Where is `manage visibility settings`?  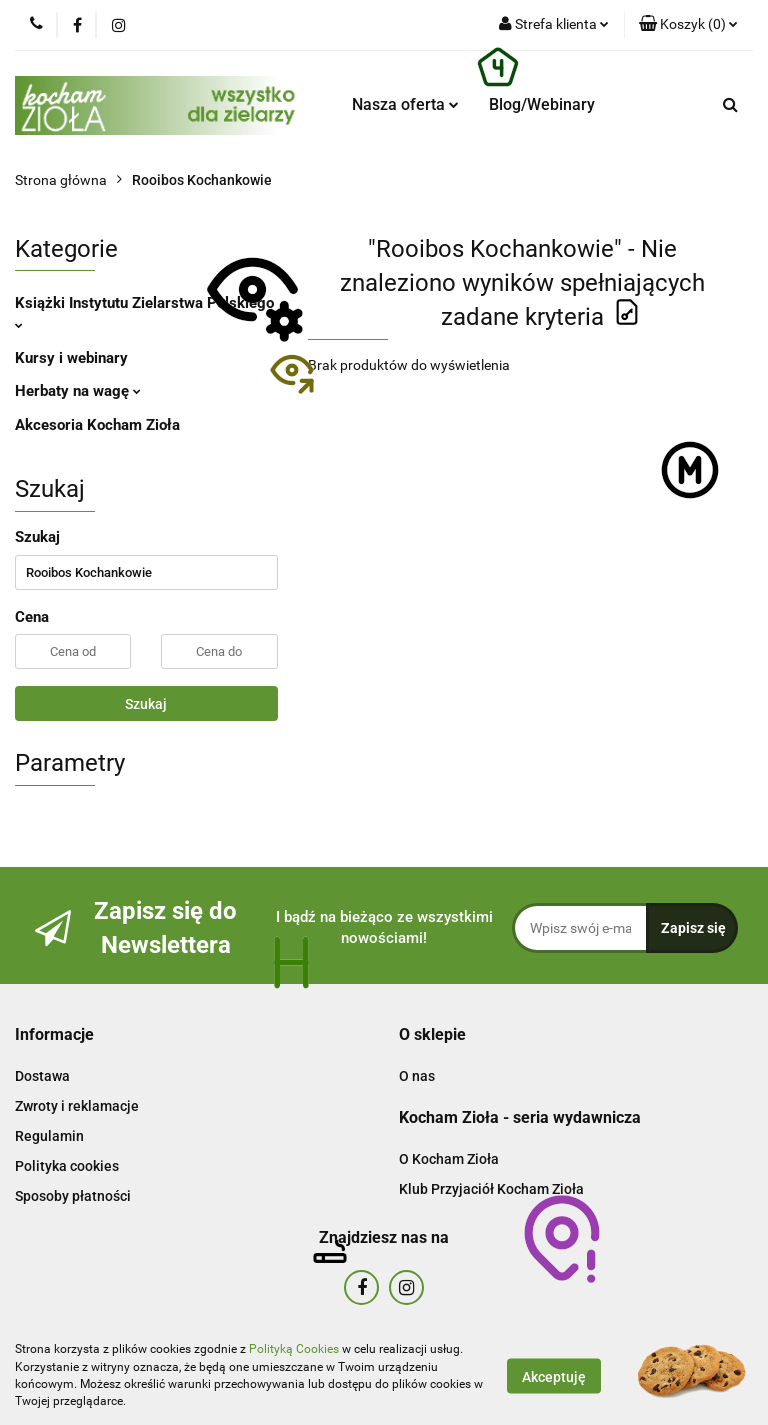
manage visibility settings is located at coordinates (252, 289).